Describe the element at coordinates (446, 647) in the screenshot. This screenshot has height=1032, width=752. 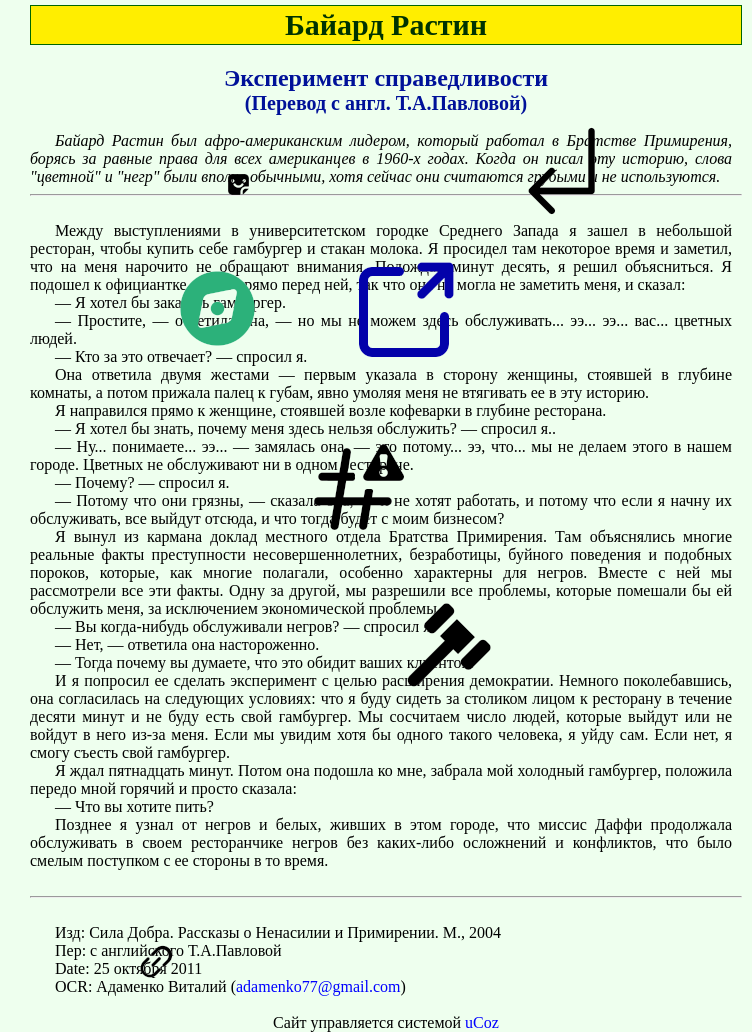
I see `access legal or court-related information` at that location.